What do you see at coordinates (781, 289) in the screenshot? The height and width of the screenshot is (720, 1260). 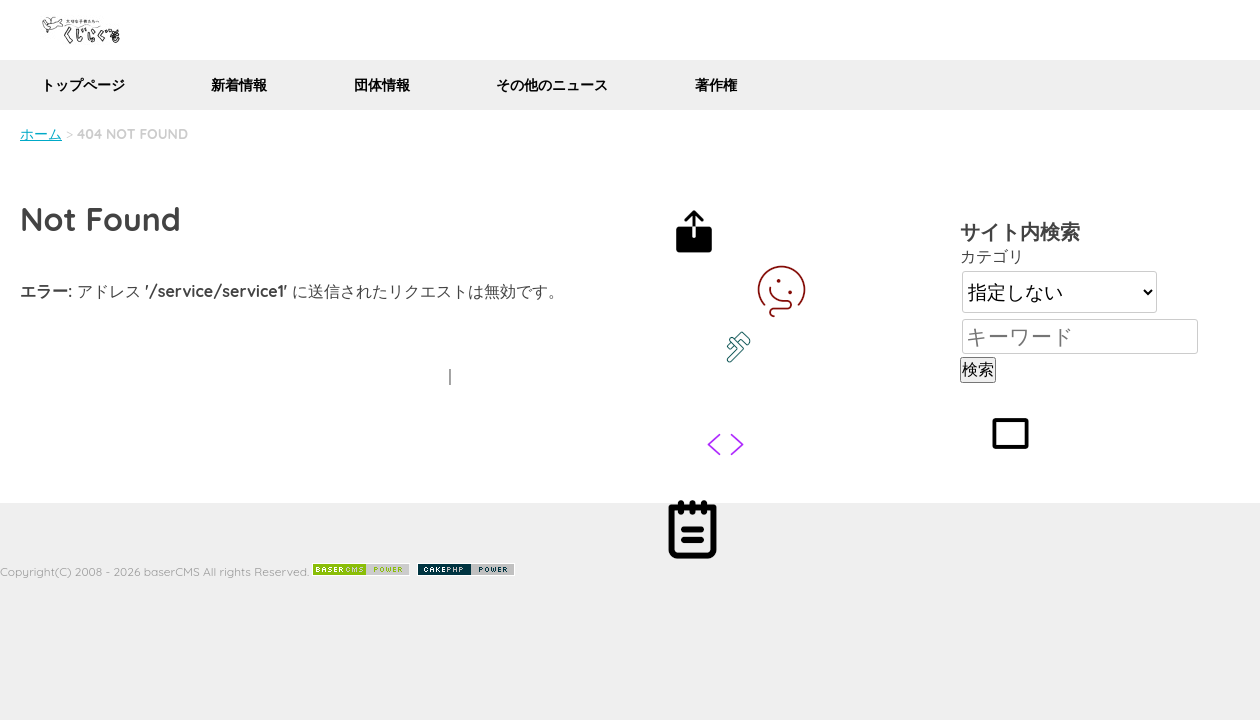 I see `indicates overwhelmed or stressed state` at bounding box center [781, 289].